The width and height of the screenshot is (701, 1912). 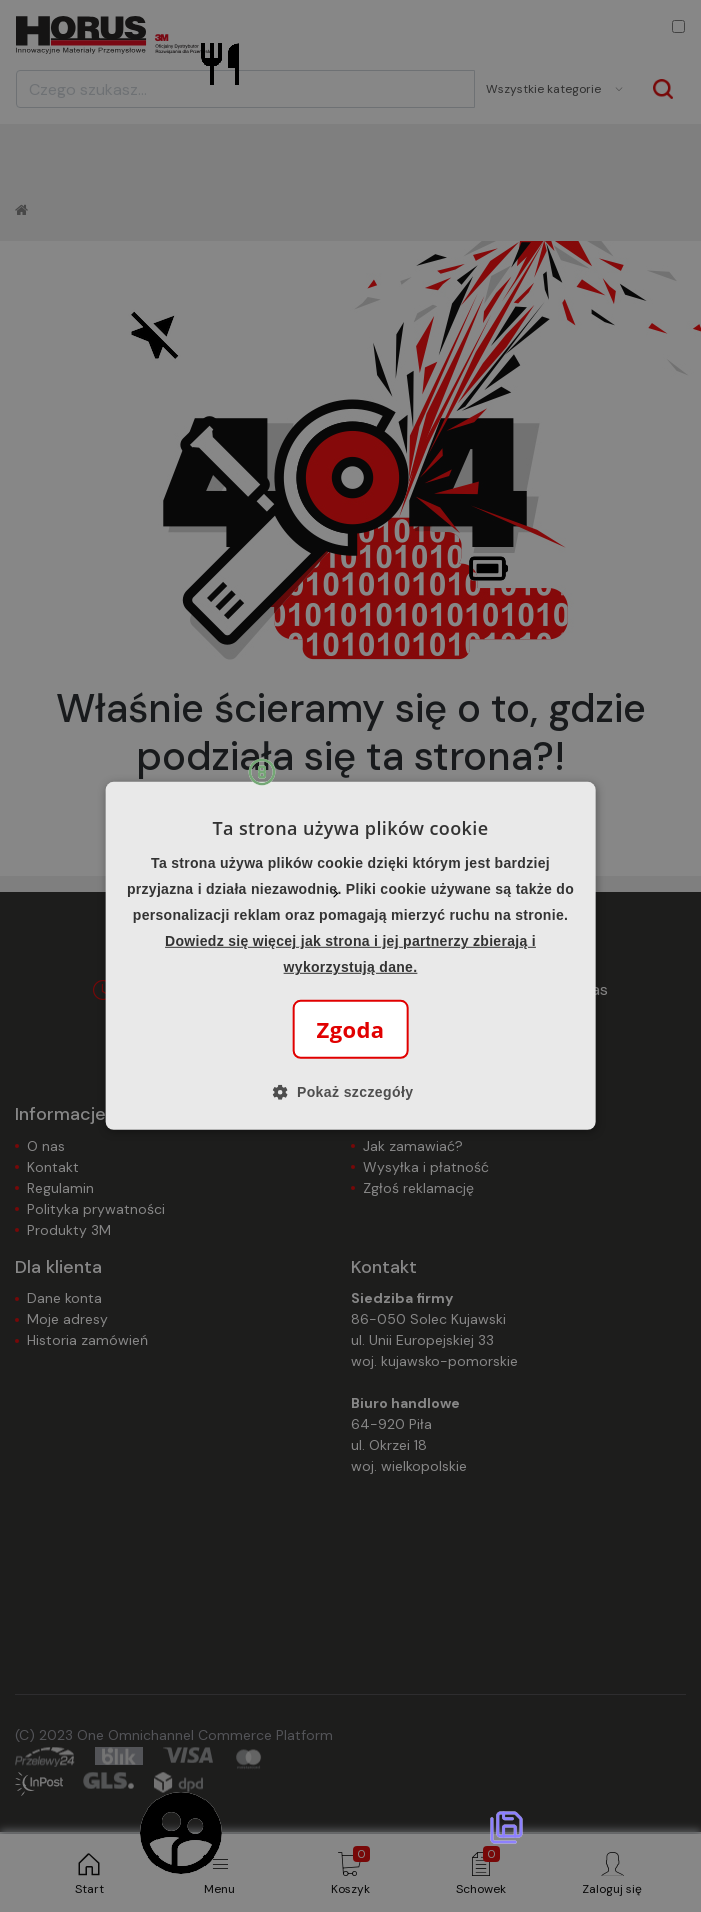 What do you see at coordinates (181, 1833) in the screenshot?
I see `view supervised or child accounts` at bounding box center [181, 1833].